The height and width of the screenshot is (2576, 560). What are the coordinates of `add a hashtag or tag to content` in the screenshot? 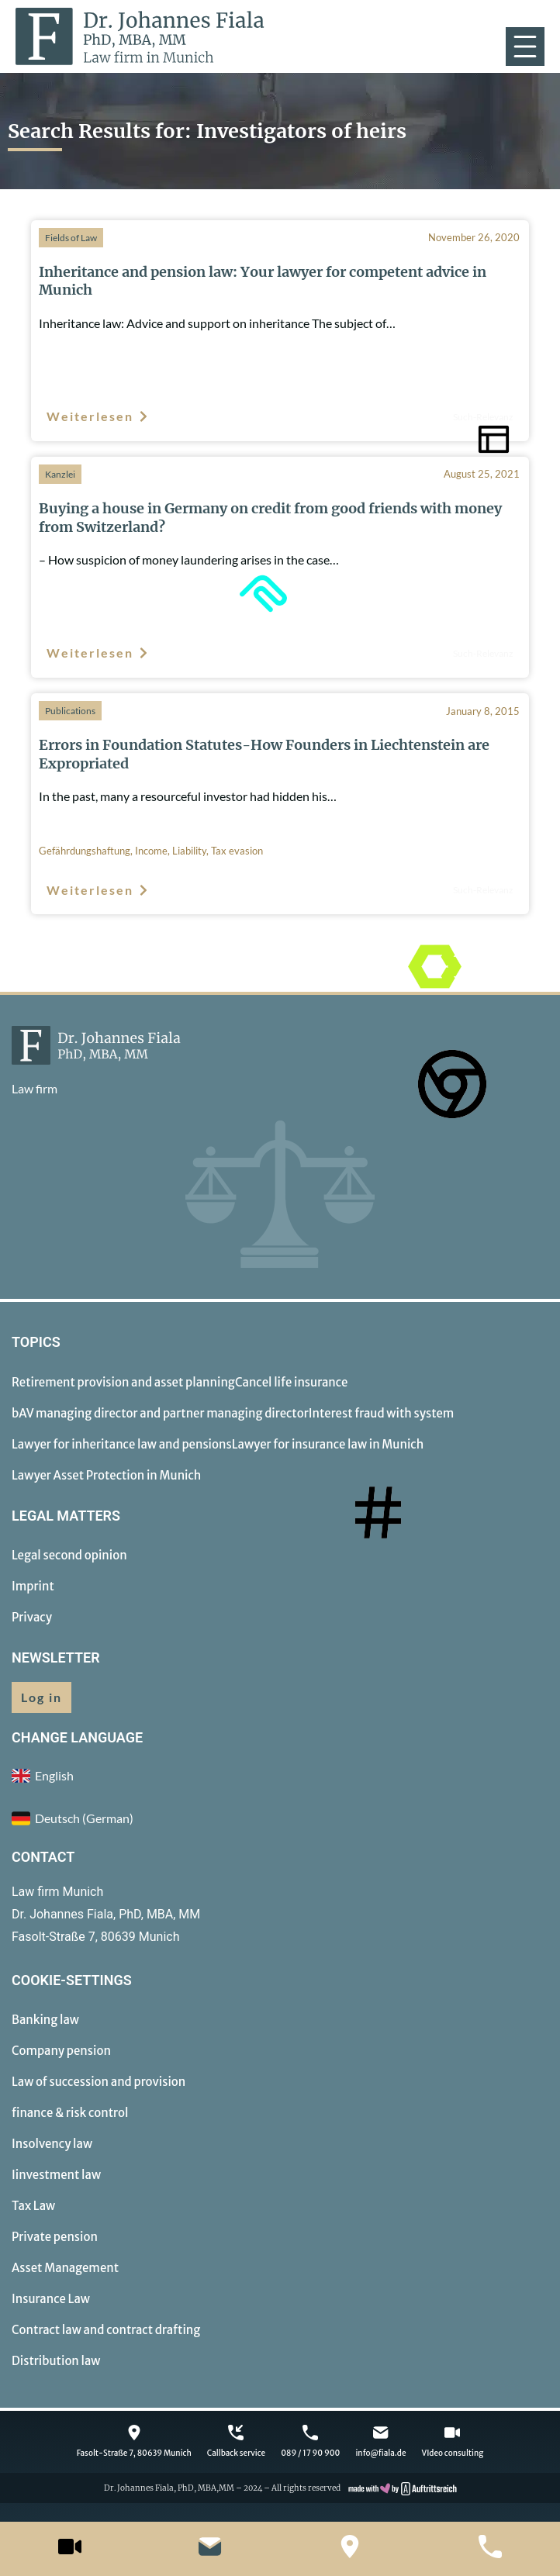 It's located at (378, 1512).